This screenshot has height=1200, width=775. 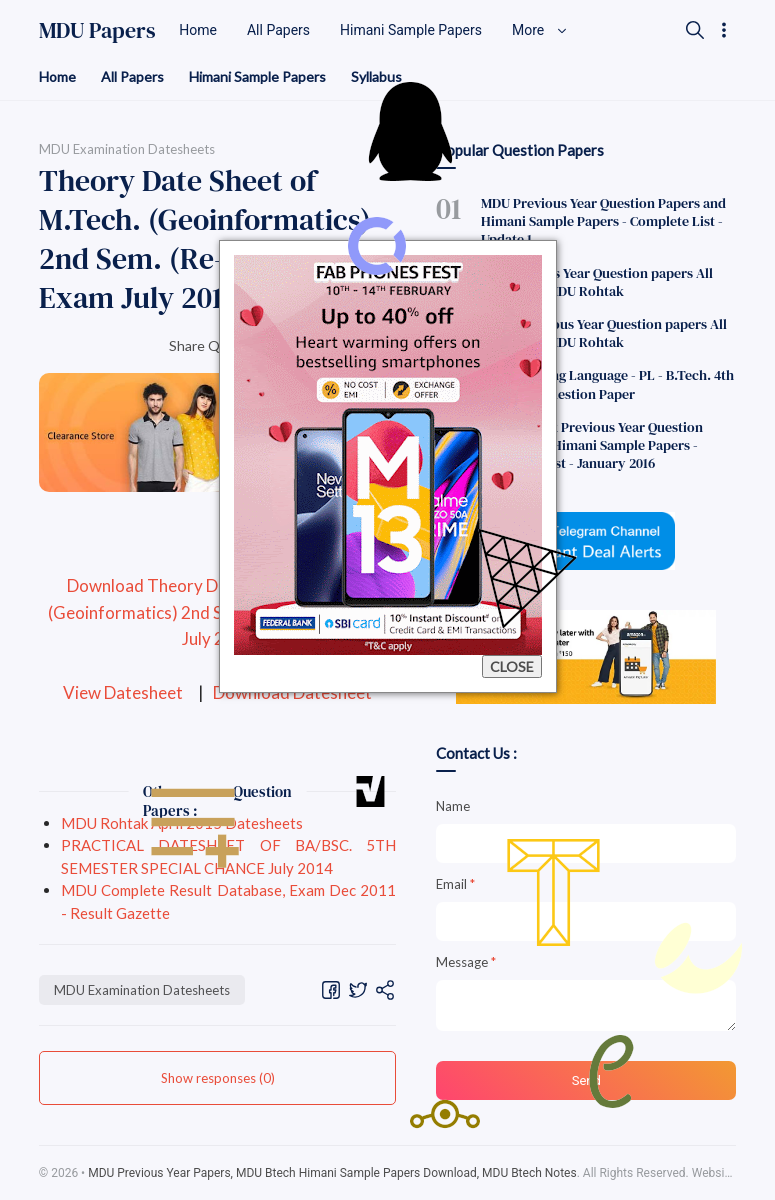 What do you see at coordinates (553, 892) in the screenshot?
I see `visit talenthouse website or app` at bounding box center [553, 892].